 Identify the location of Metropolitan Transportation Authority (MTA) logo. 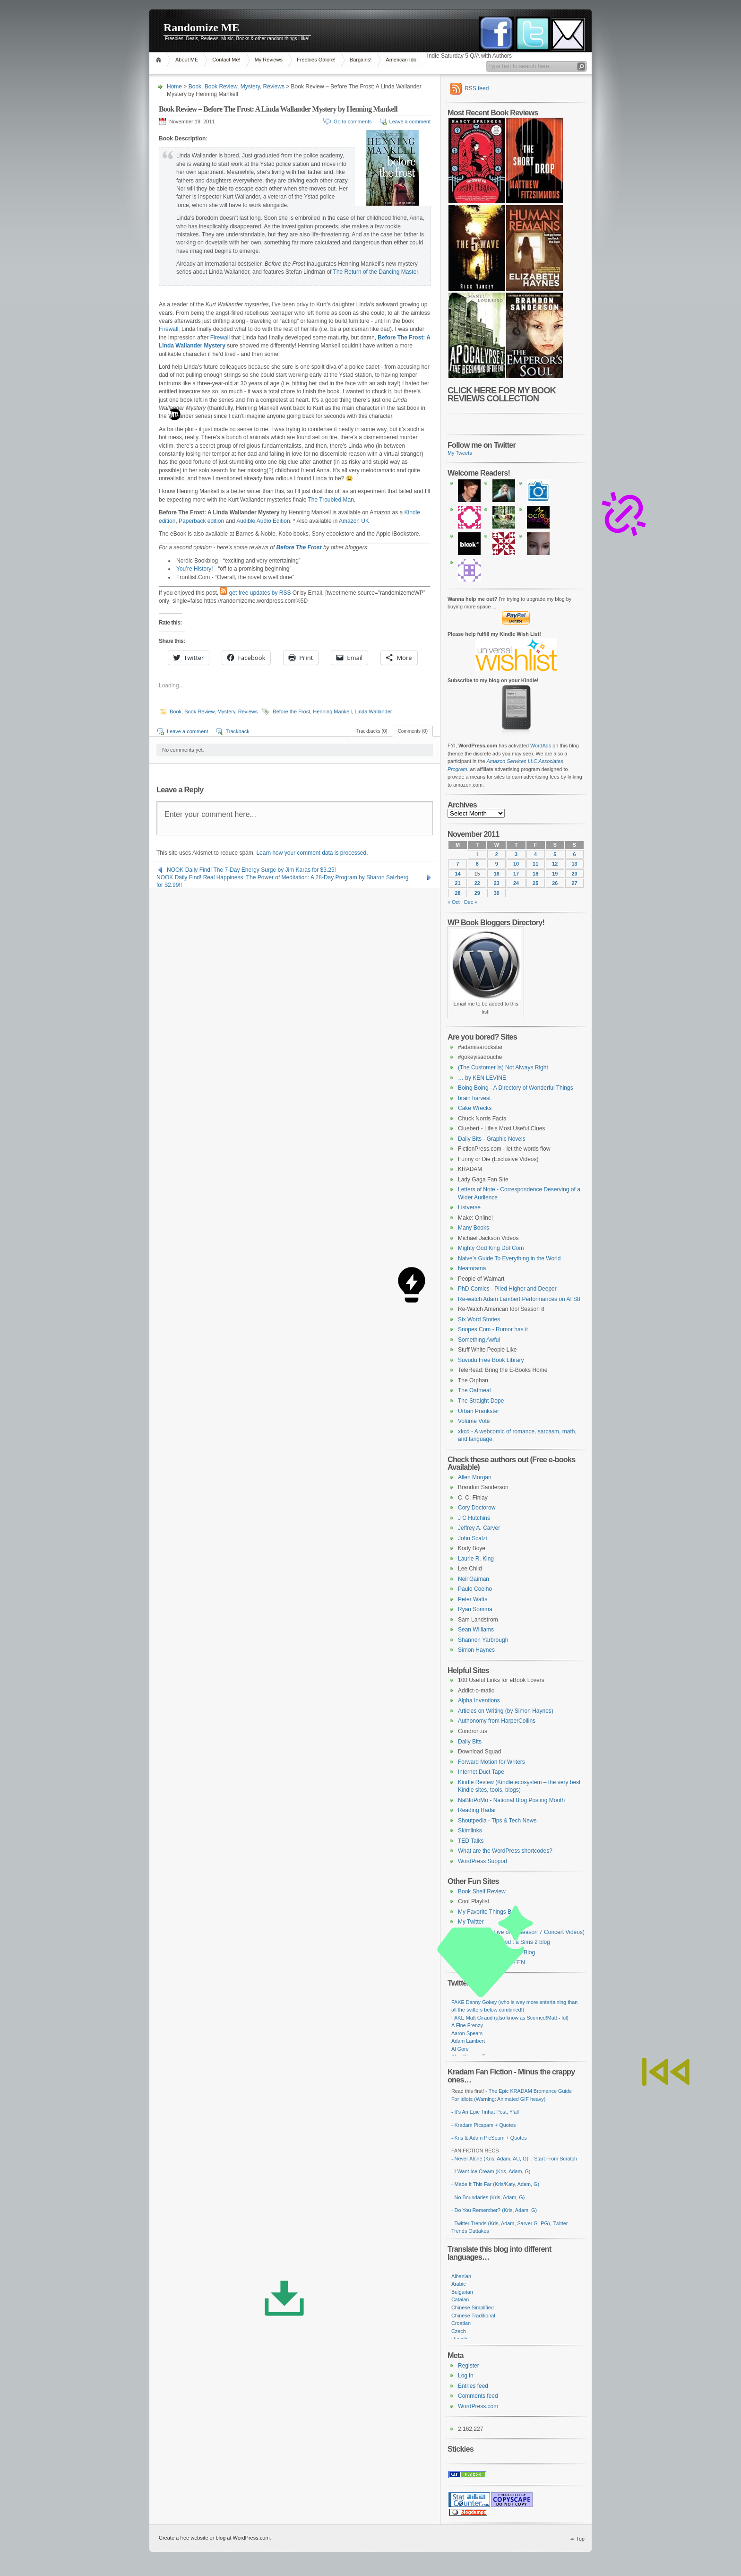
(175, 414).